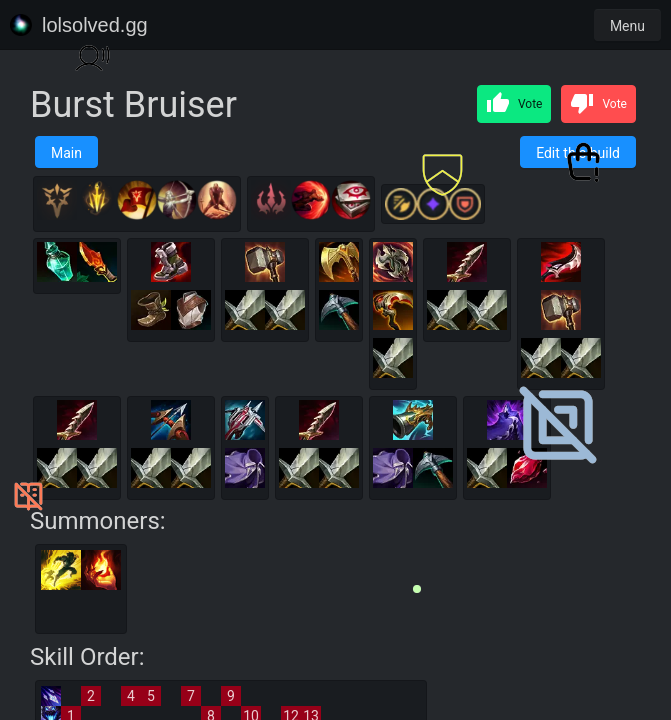 This screenshot has width=671, height=720. Describe the element at coordinates (28, 496) in the screenshot. I see `disable vocabulary or dictionary feature` at that location.